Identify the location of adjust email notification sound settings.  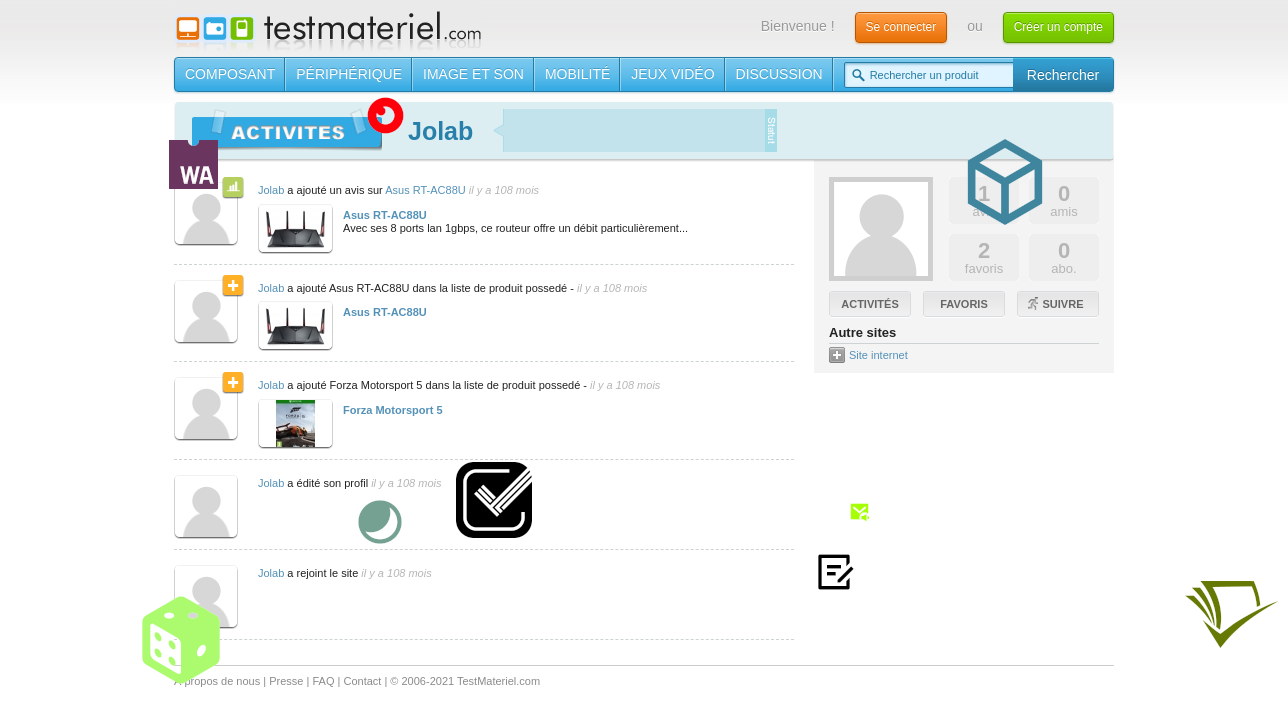
(859, 511).